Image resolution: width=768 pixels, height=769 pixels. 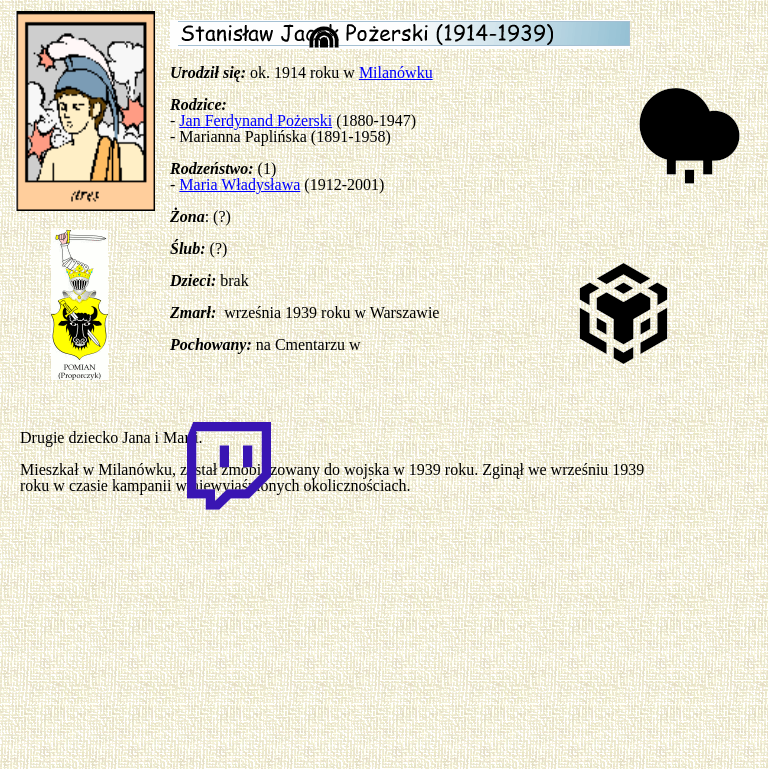 I want to click on indicates rainy weather conditions, so click(x=689, y=133).